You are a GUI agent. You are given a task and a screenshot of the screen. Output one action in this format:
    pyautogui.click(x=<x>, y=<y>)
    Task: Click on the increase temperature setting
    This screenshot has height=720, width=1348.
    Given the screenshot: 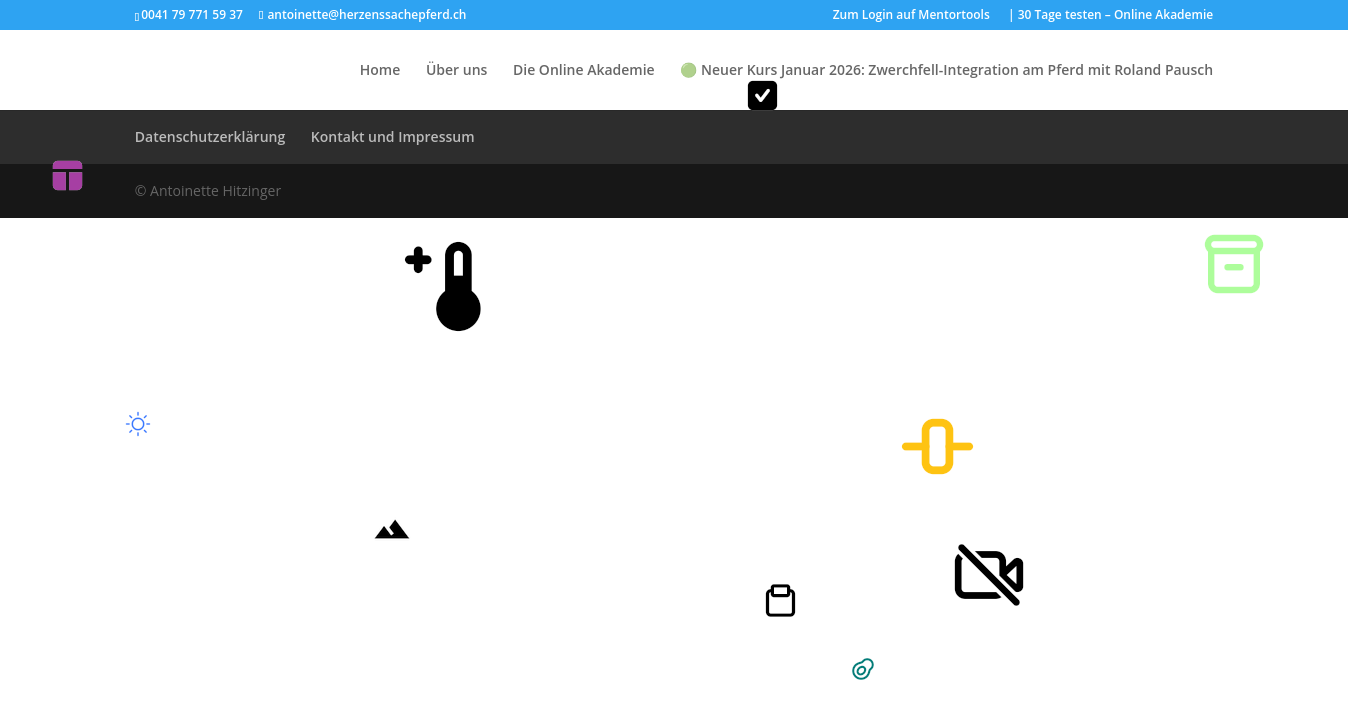 What is the action you would take?
    pyautogui.click(x=449, y=286)
    